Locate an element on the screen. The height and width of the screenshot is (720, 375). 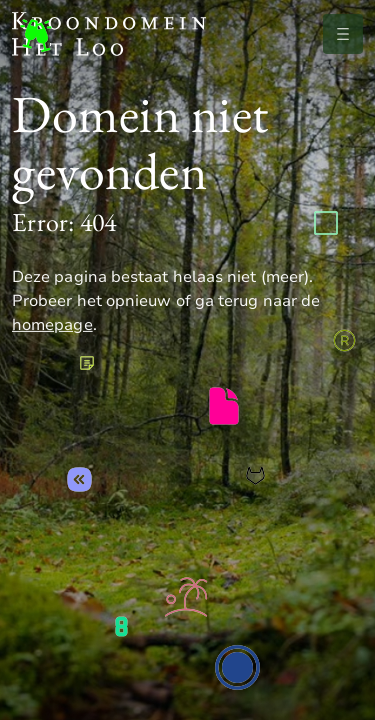
celebrate an achievement or milestone is located at coordinates (36, 35).